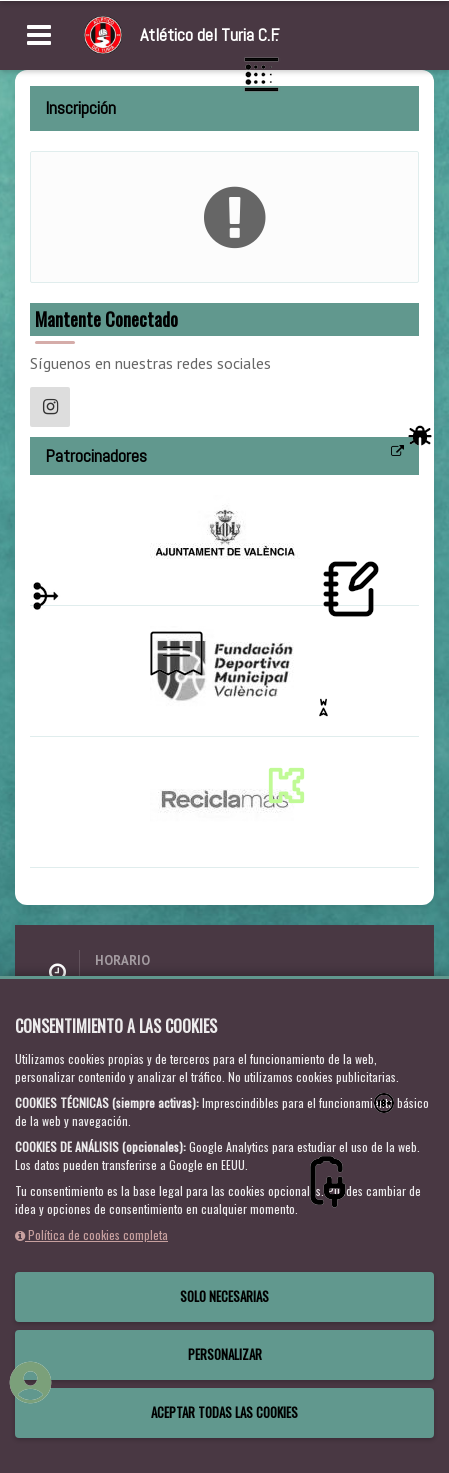  I want to click on navigate west, so click(323, 707).